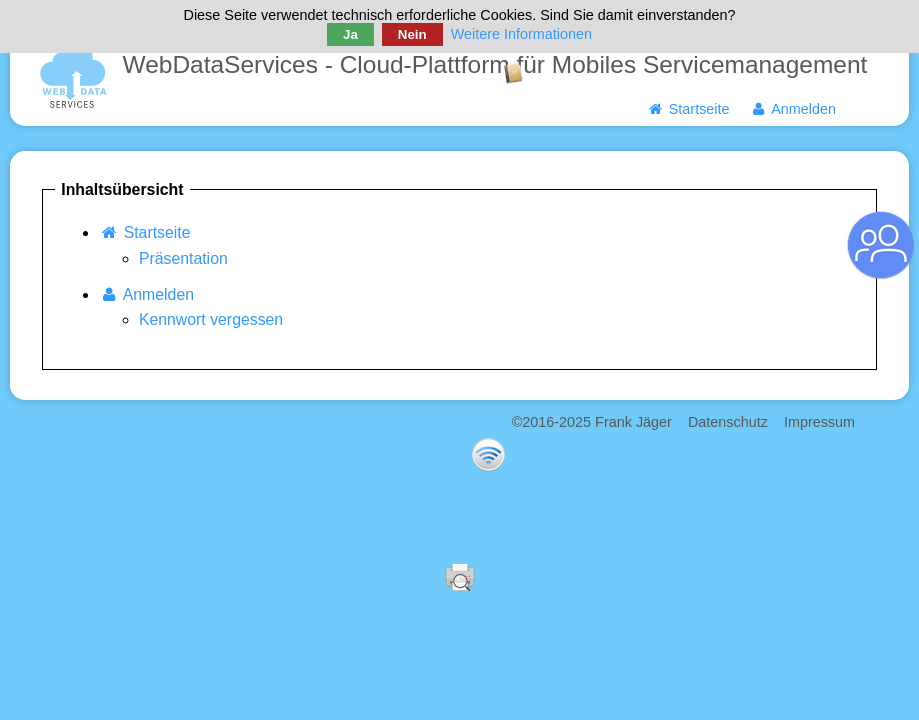 The height and width of the screenshot is (720, 919). I want to click on open airport utility to manage wireless network settings, so click(488, 454).